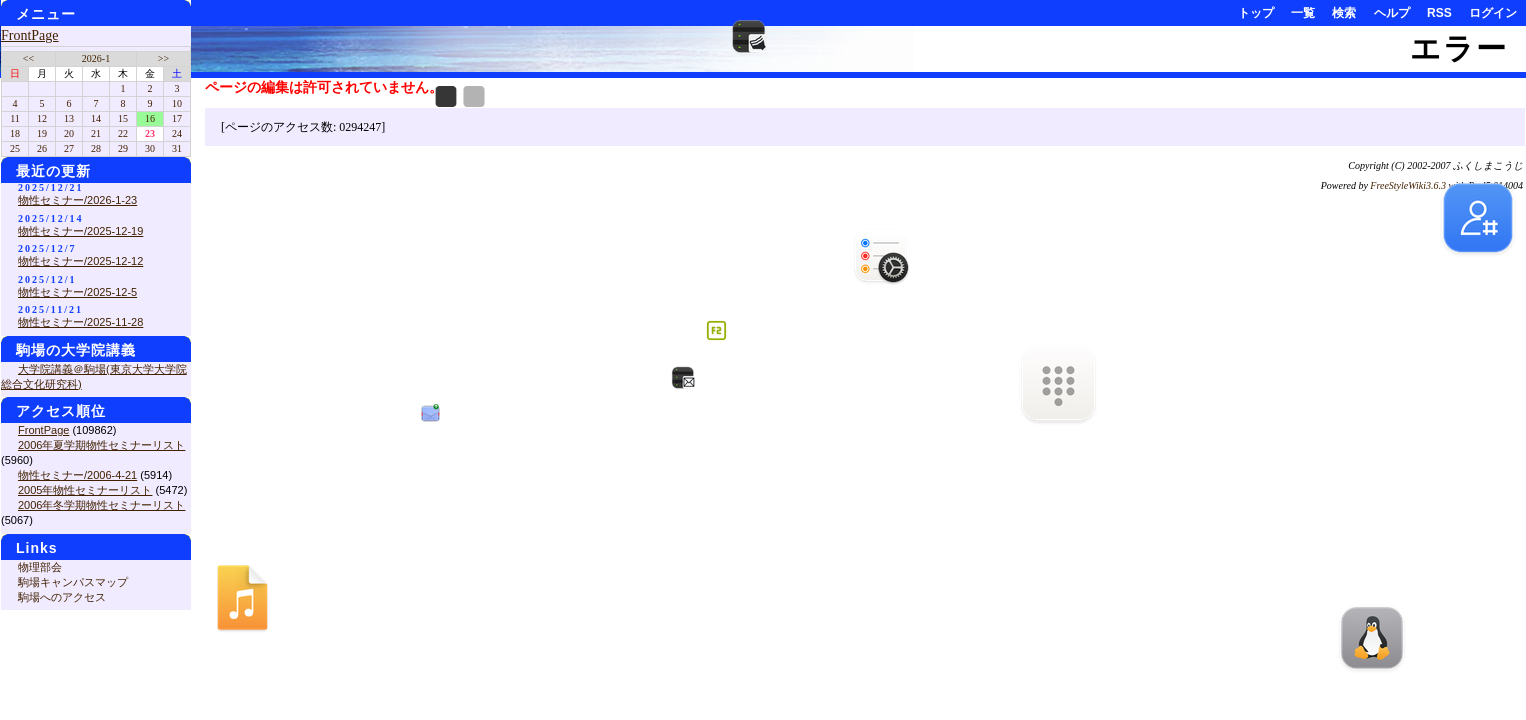  I want to click on open menu editor application, so click(880, 255).